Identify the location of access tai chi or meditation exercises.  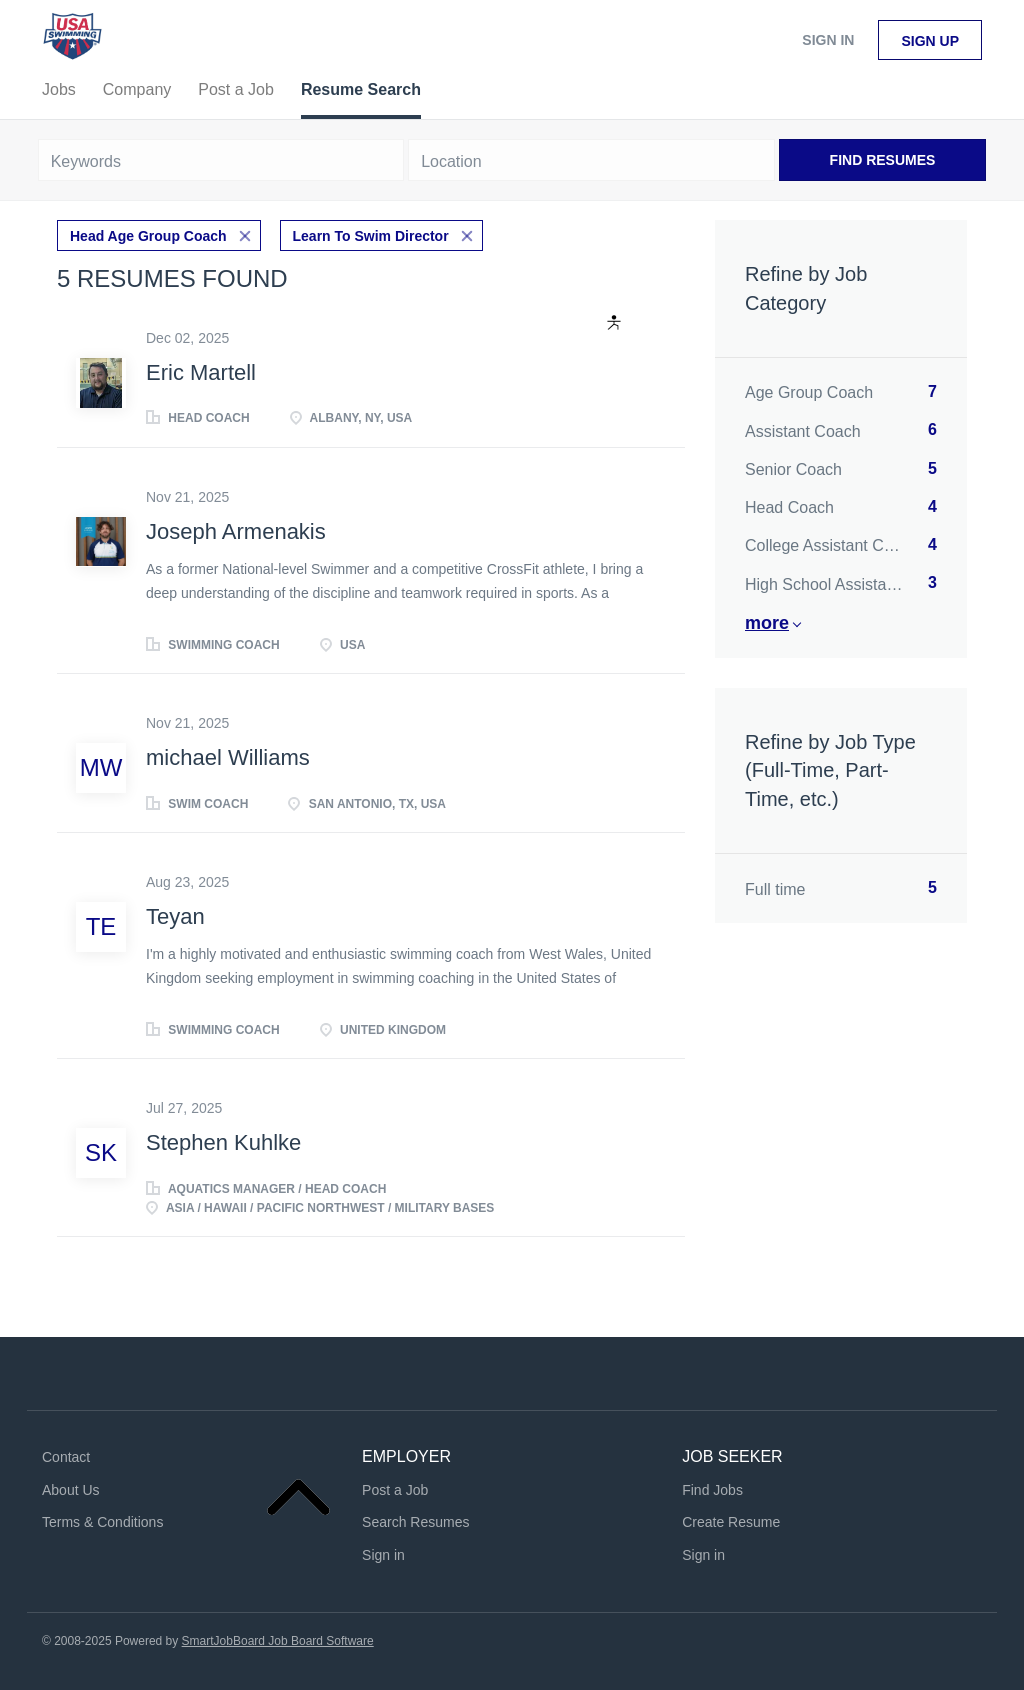
(614, 323).